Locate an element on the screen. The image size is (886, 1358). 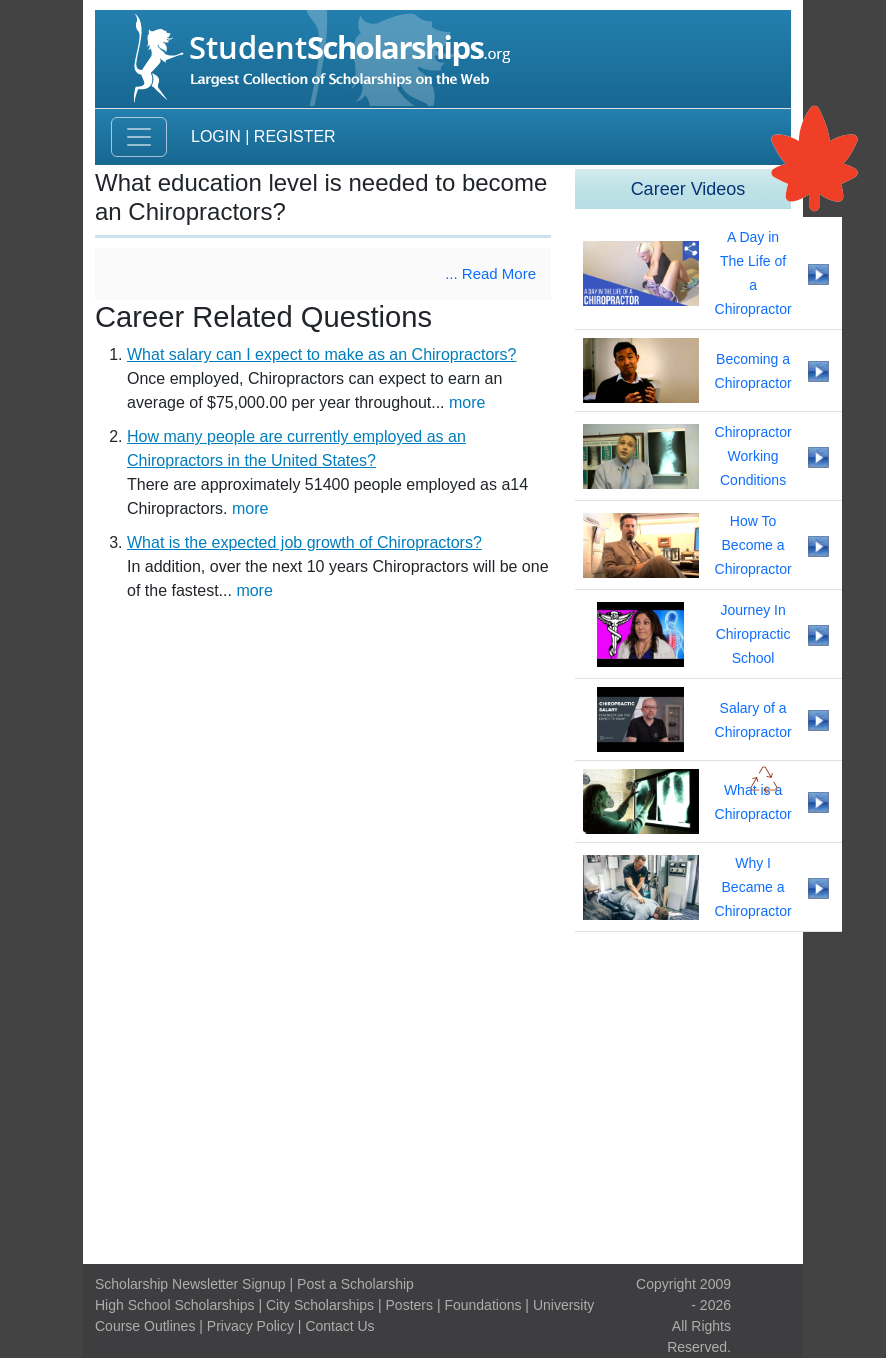
indicates cannabis-related content or products is located at coordinates (814, 158).